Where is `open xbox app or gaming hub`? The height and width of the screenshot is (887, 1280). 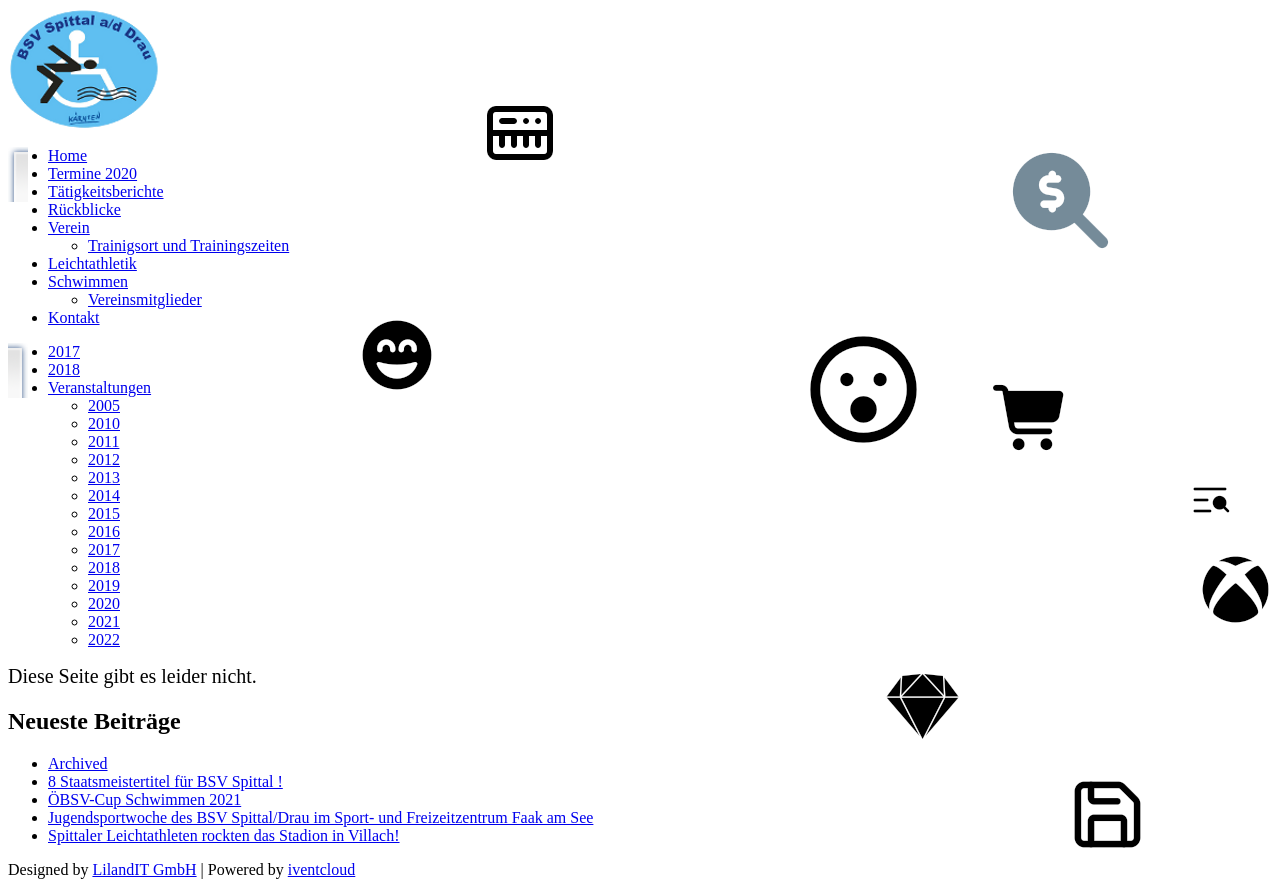
open xbox app or gaming hub is located at coordinates (1235, 589).